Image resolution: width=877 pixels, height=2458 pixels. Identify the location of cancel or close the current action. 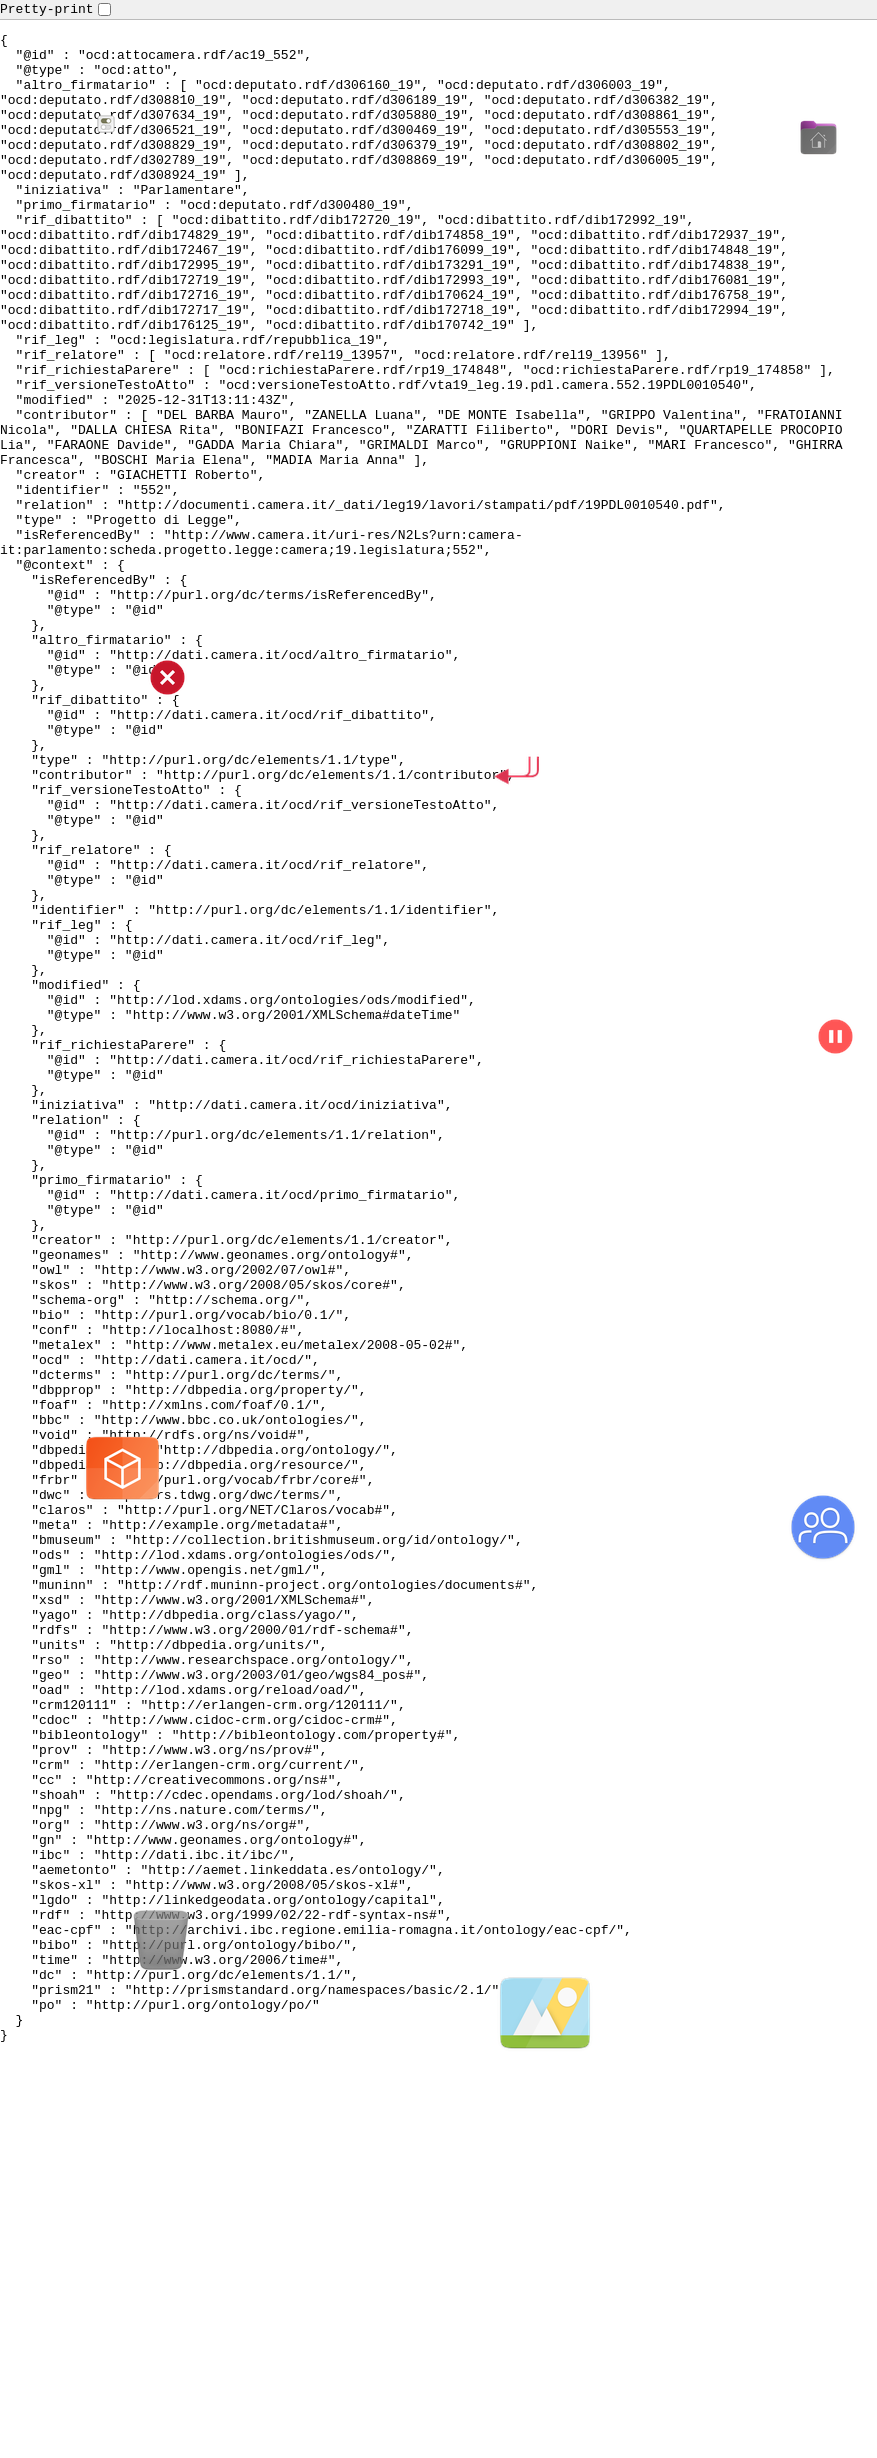
(167, 677).